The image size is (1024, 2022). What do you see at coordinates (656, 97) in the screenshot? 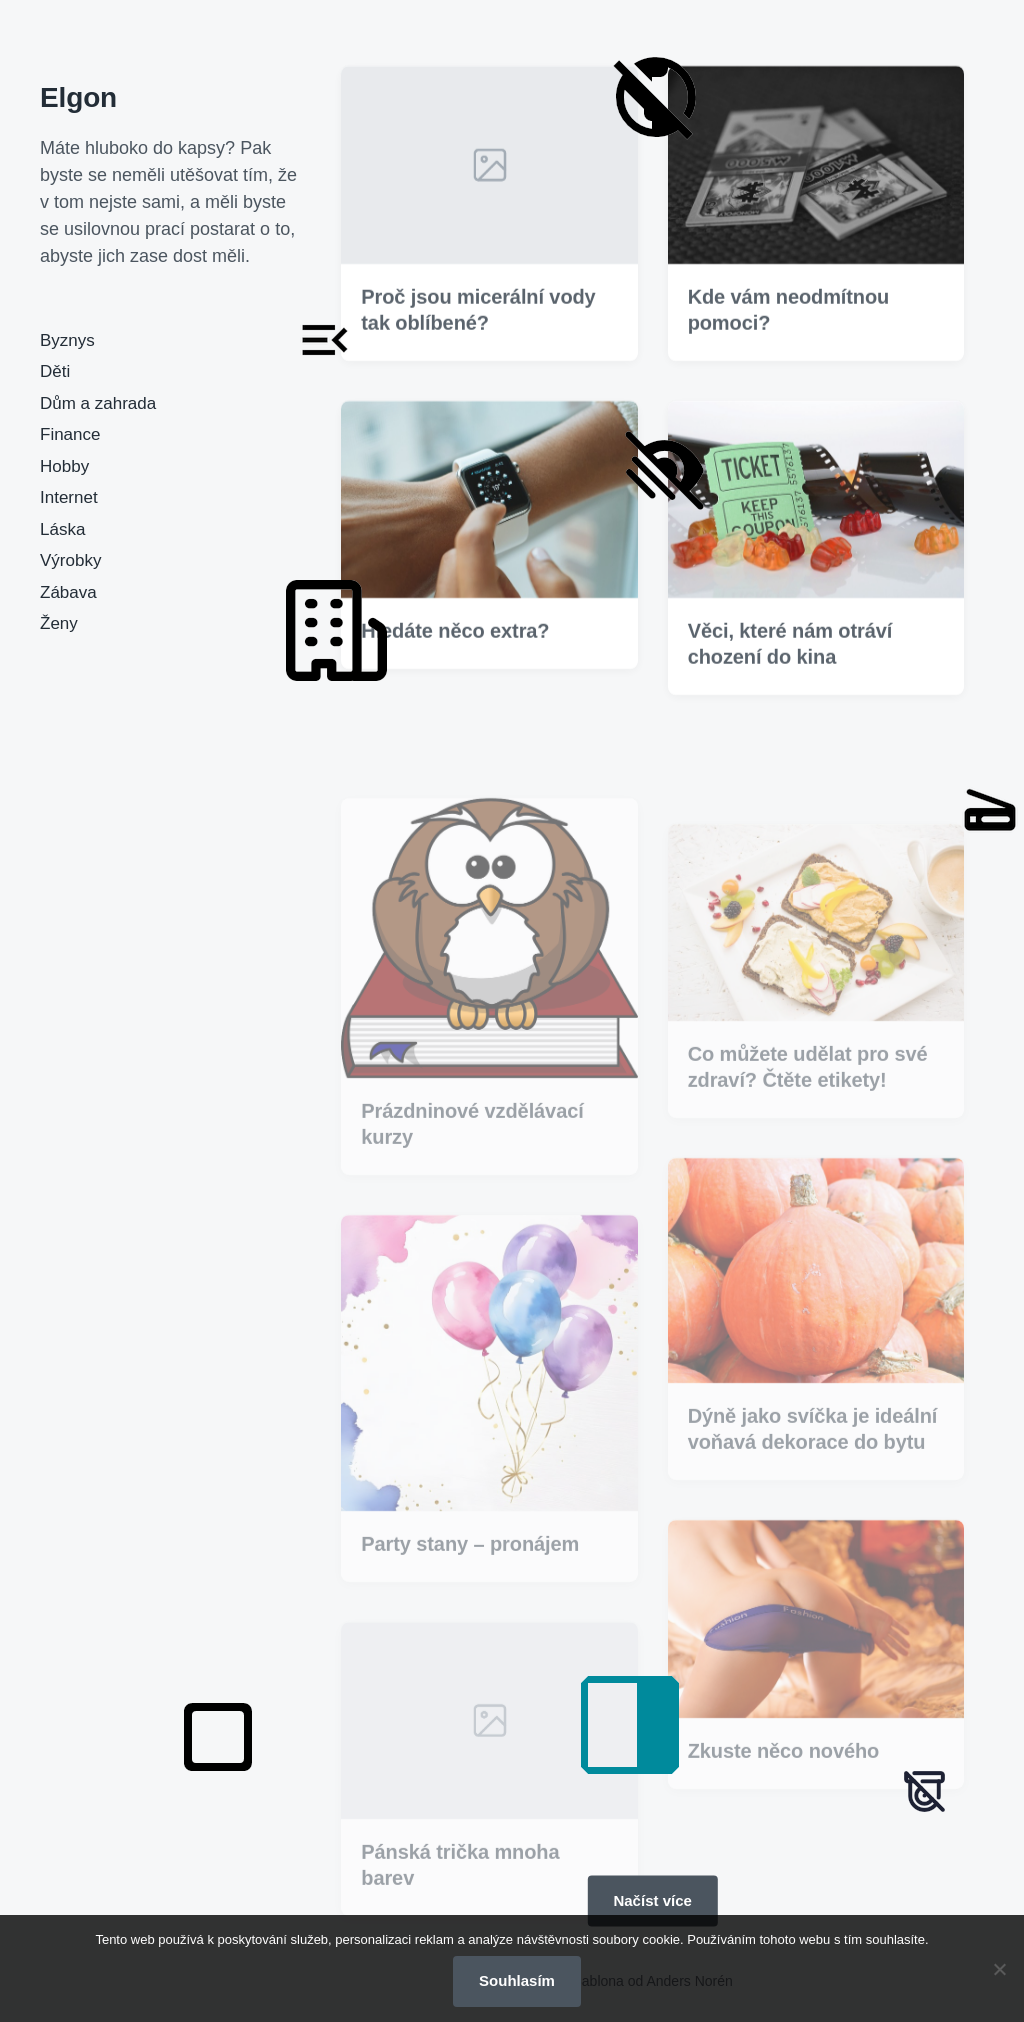
I see `indicates content is not publicly visible` at bounding box center [656, 97].